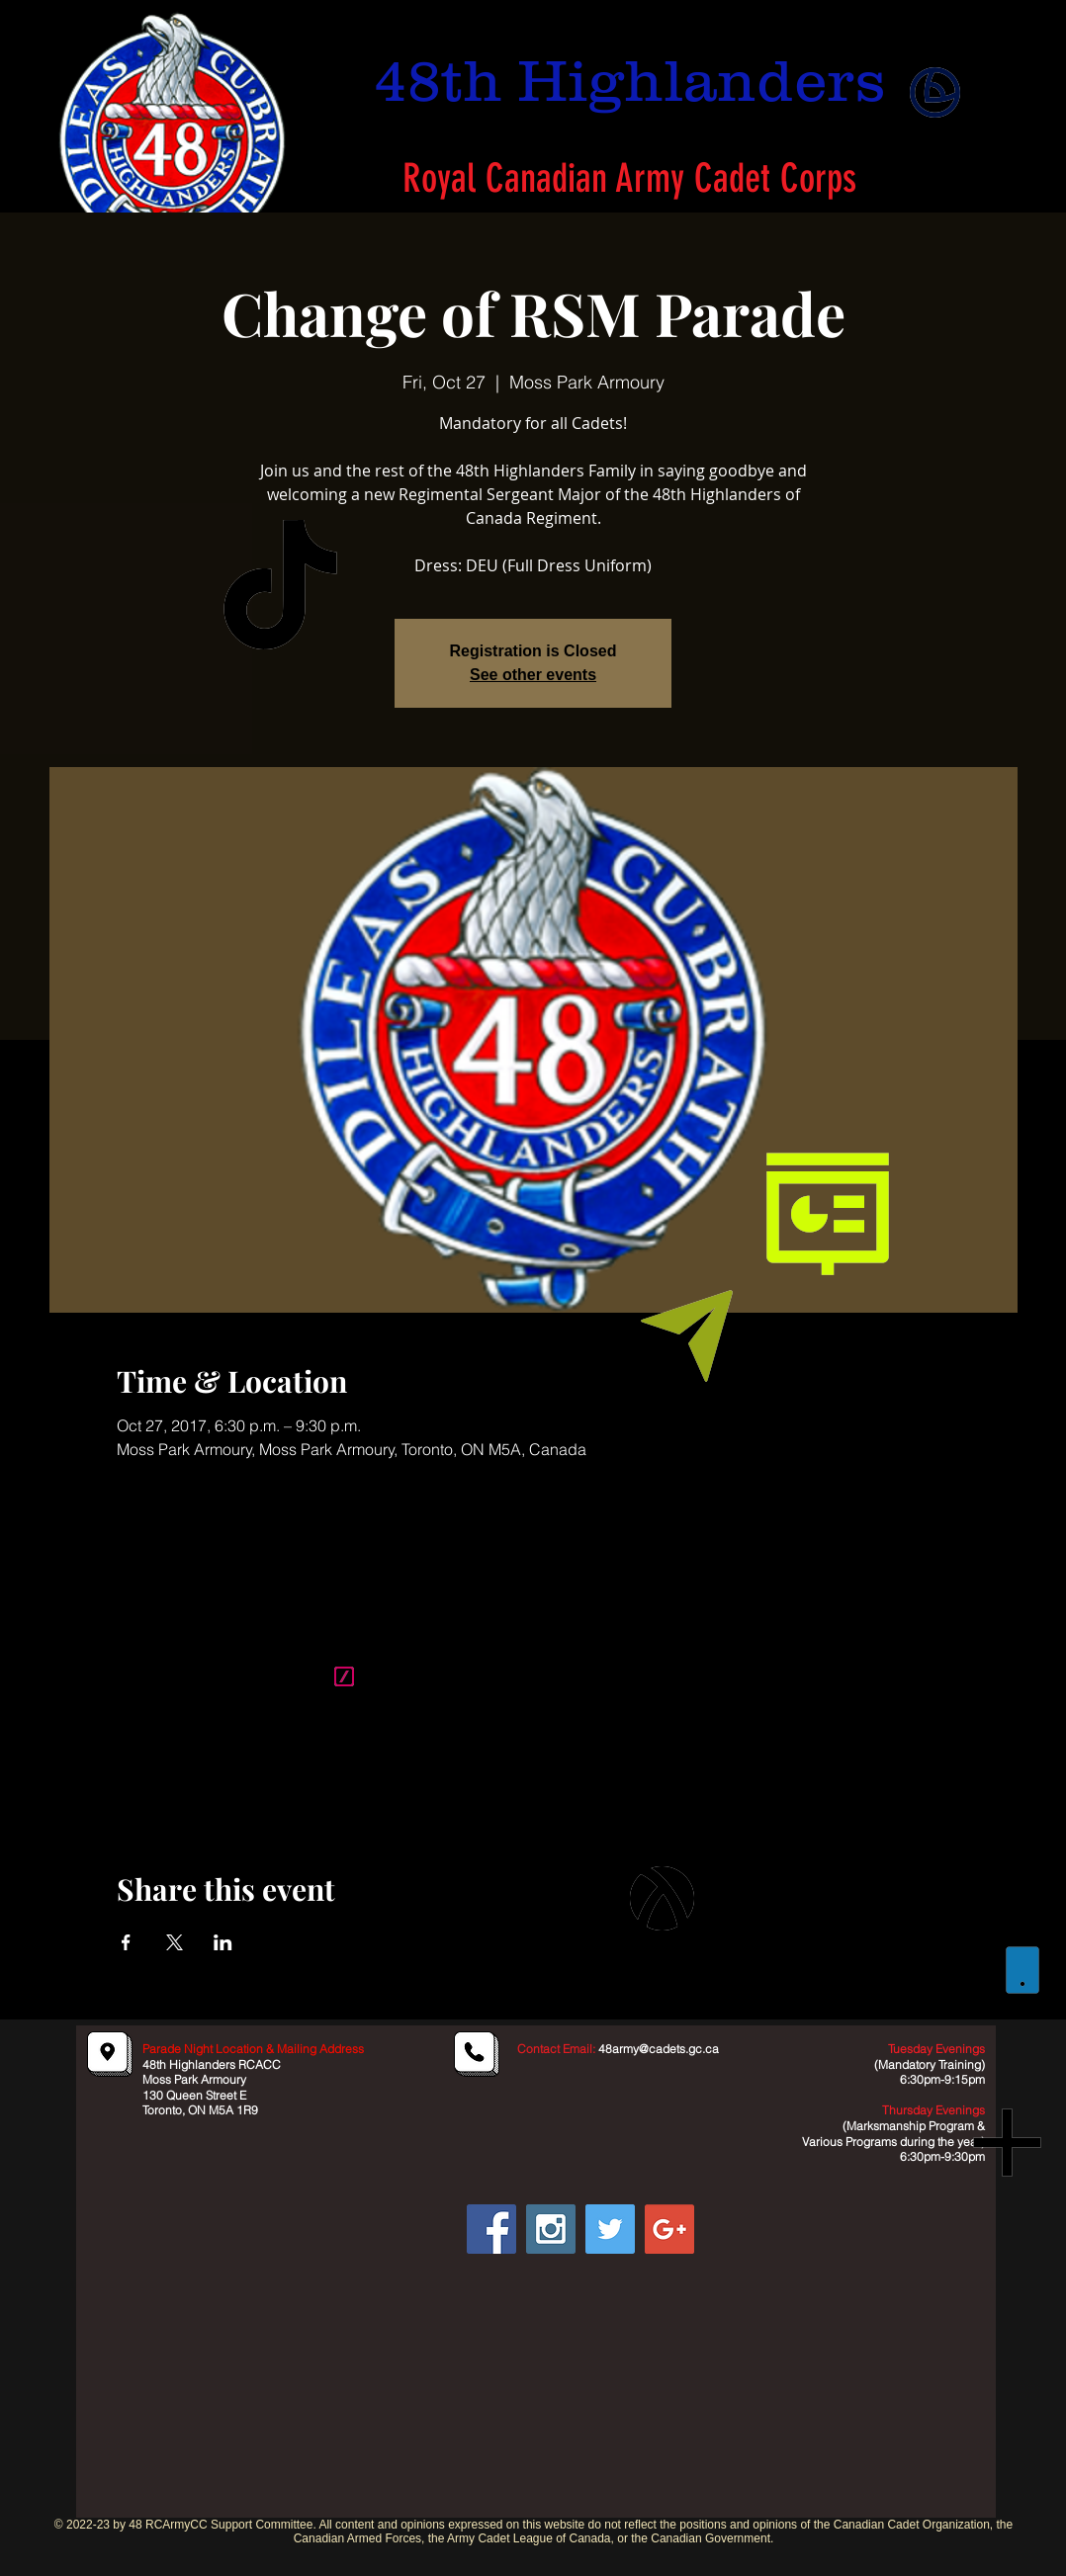  I want to click on access slash commands menu, so click(344, 1676).